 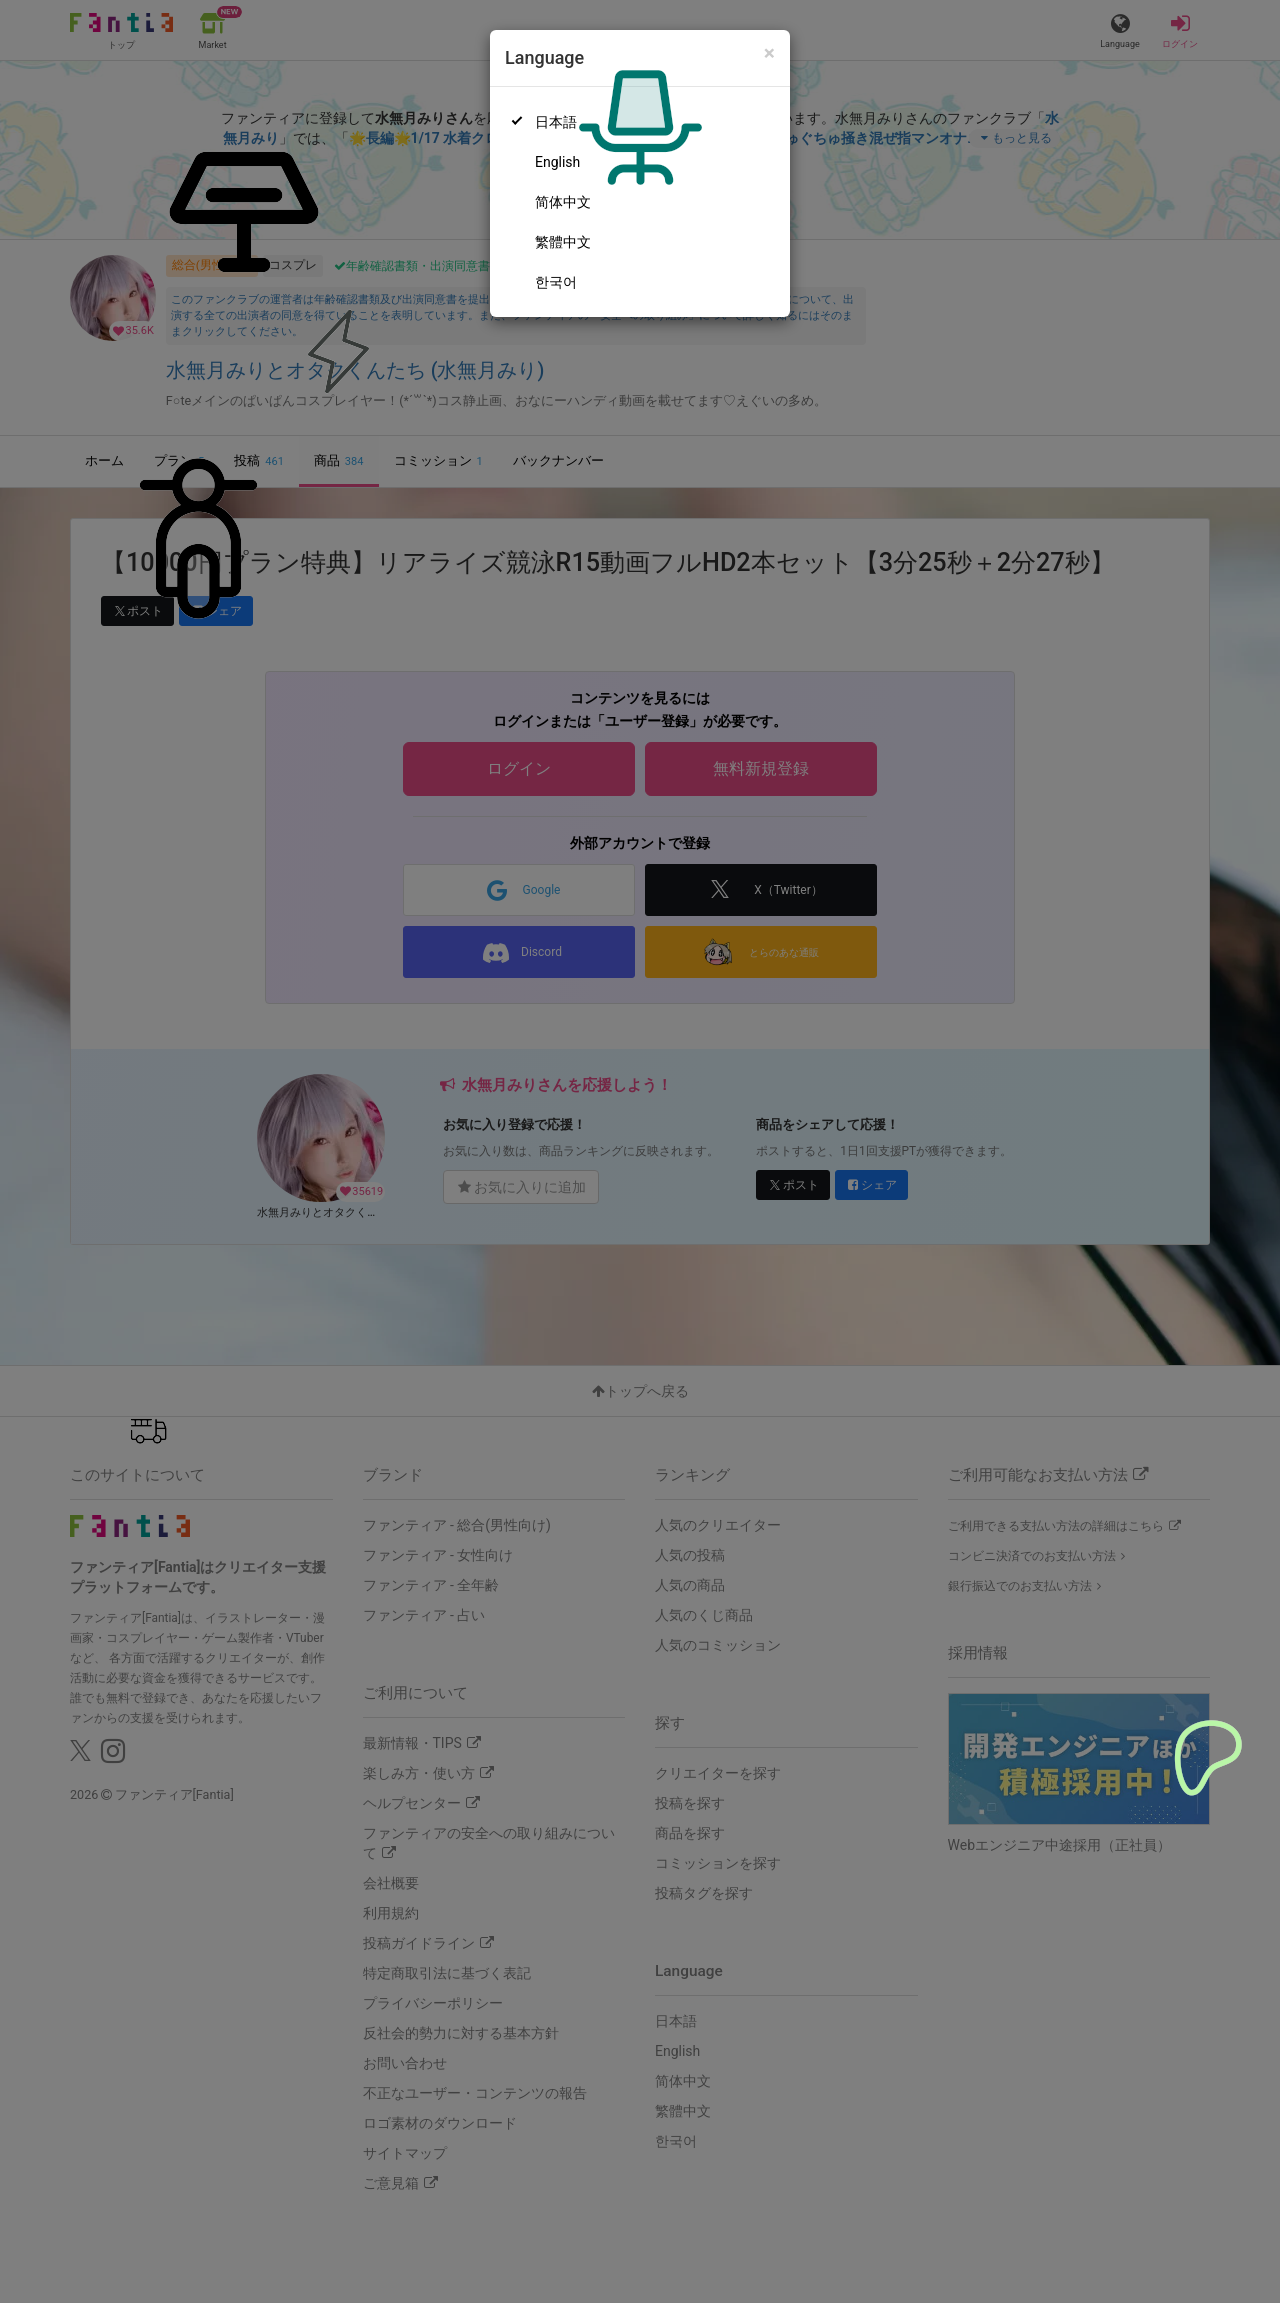 I want to click on visit patreon page, so click(x=1205, y=1756).